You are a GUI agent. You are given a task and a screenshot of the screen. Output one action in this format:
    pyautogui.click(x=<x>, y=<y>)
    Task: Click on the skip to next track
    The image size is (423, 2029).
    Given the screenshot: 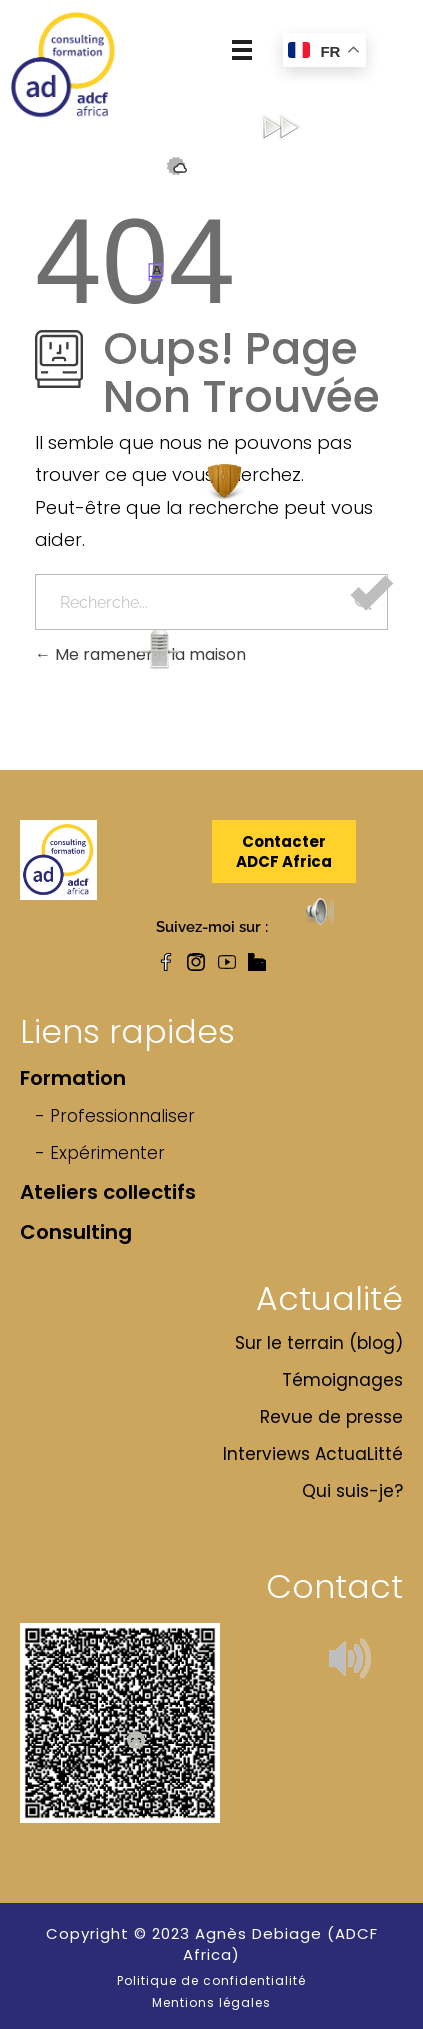 What is the action you would take?
    pyautogui.click(x=280, y=127)
    